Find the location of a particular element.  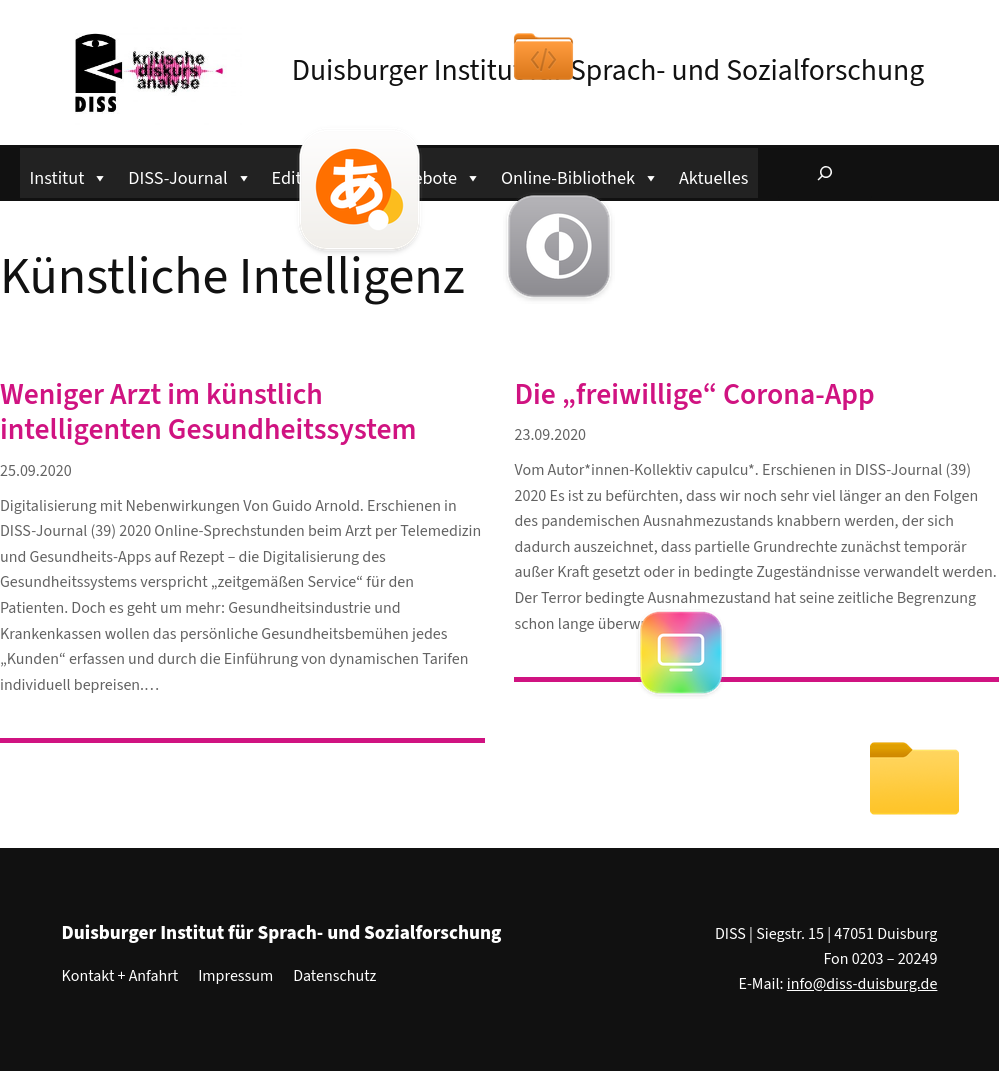

open a folder to view its contents is located at coordinates (914, 779).